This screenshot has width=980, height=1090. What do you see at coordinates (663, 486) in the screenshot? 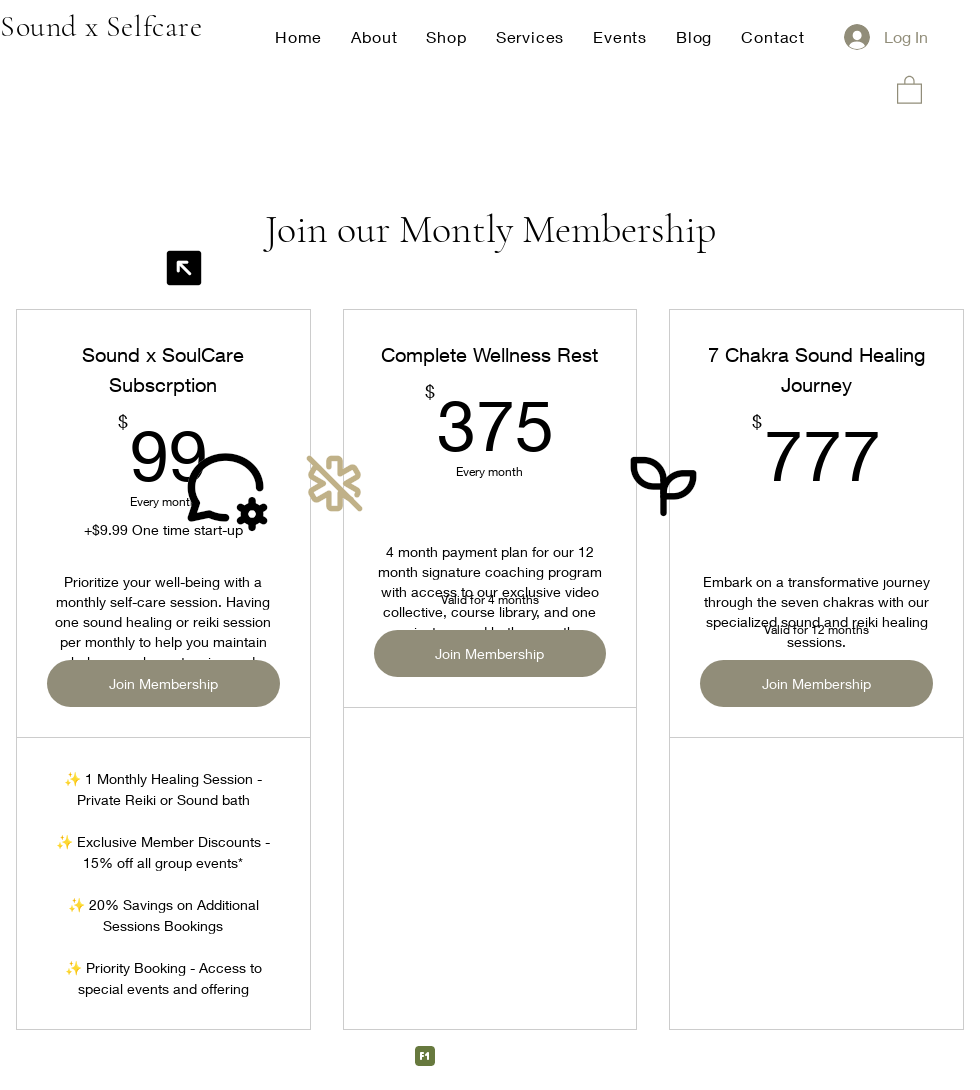
I see `view plant care or gardening features` at bounding box center [663, 486].